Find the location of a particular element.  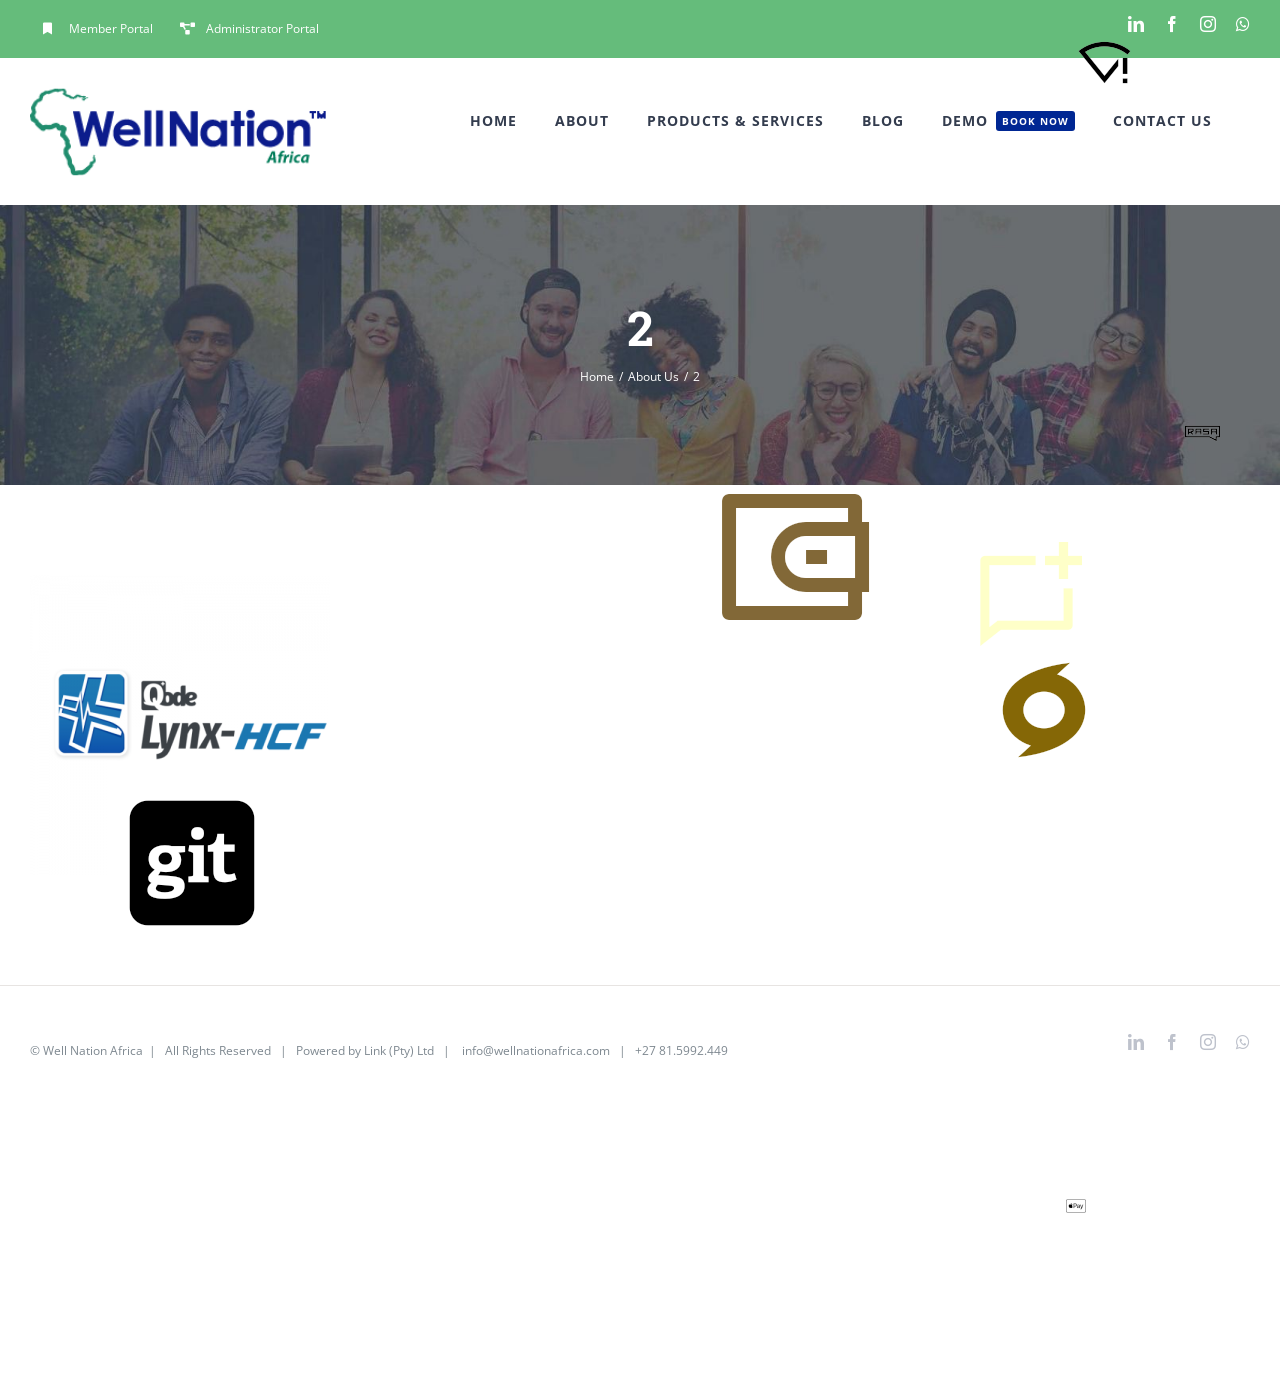

start a new chat conversation is located at coordinates (1026, 597).